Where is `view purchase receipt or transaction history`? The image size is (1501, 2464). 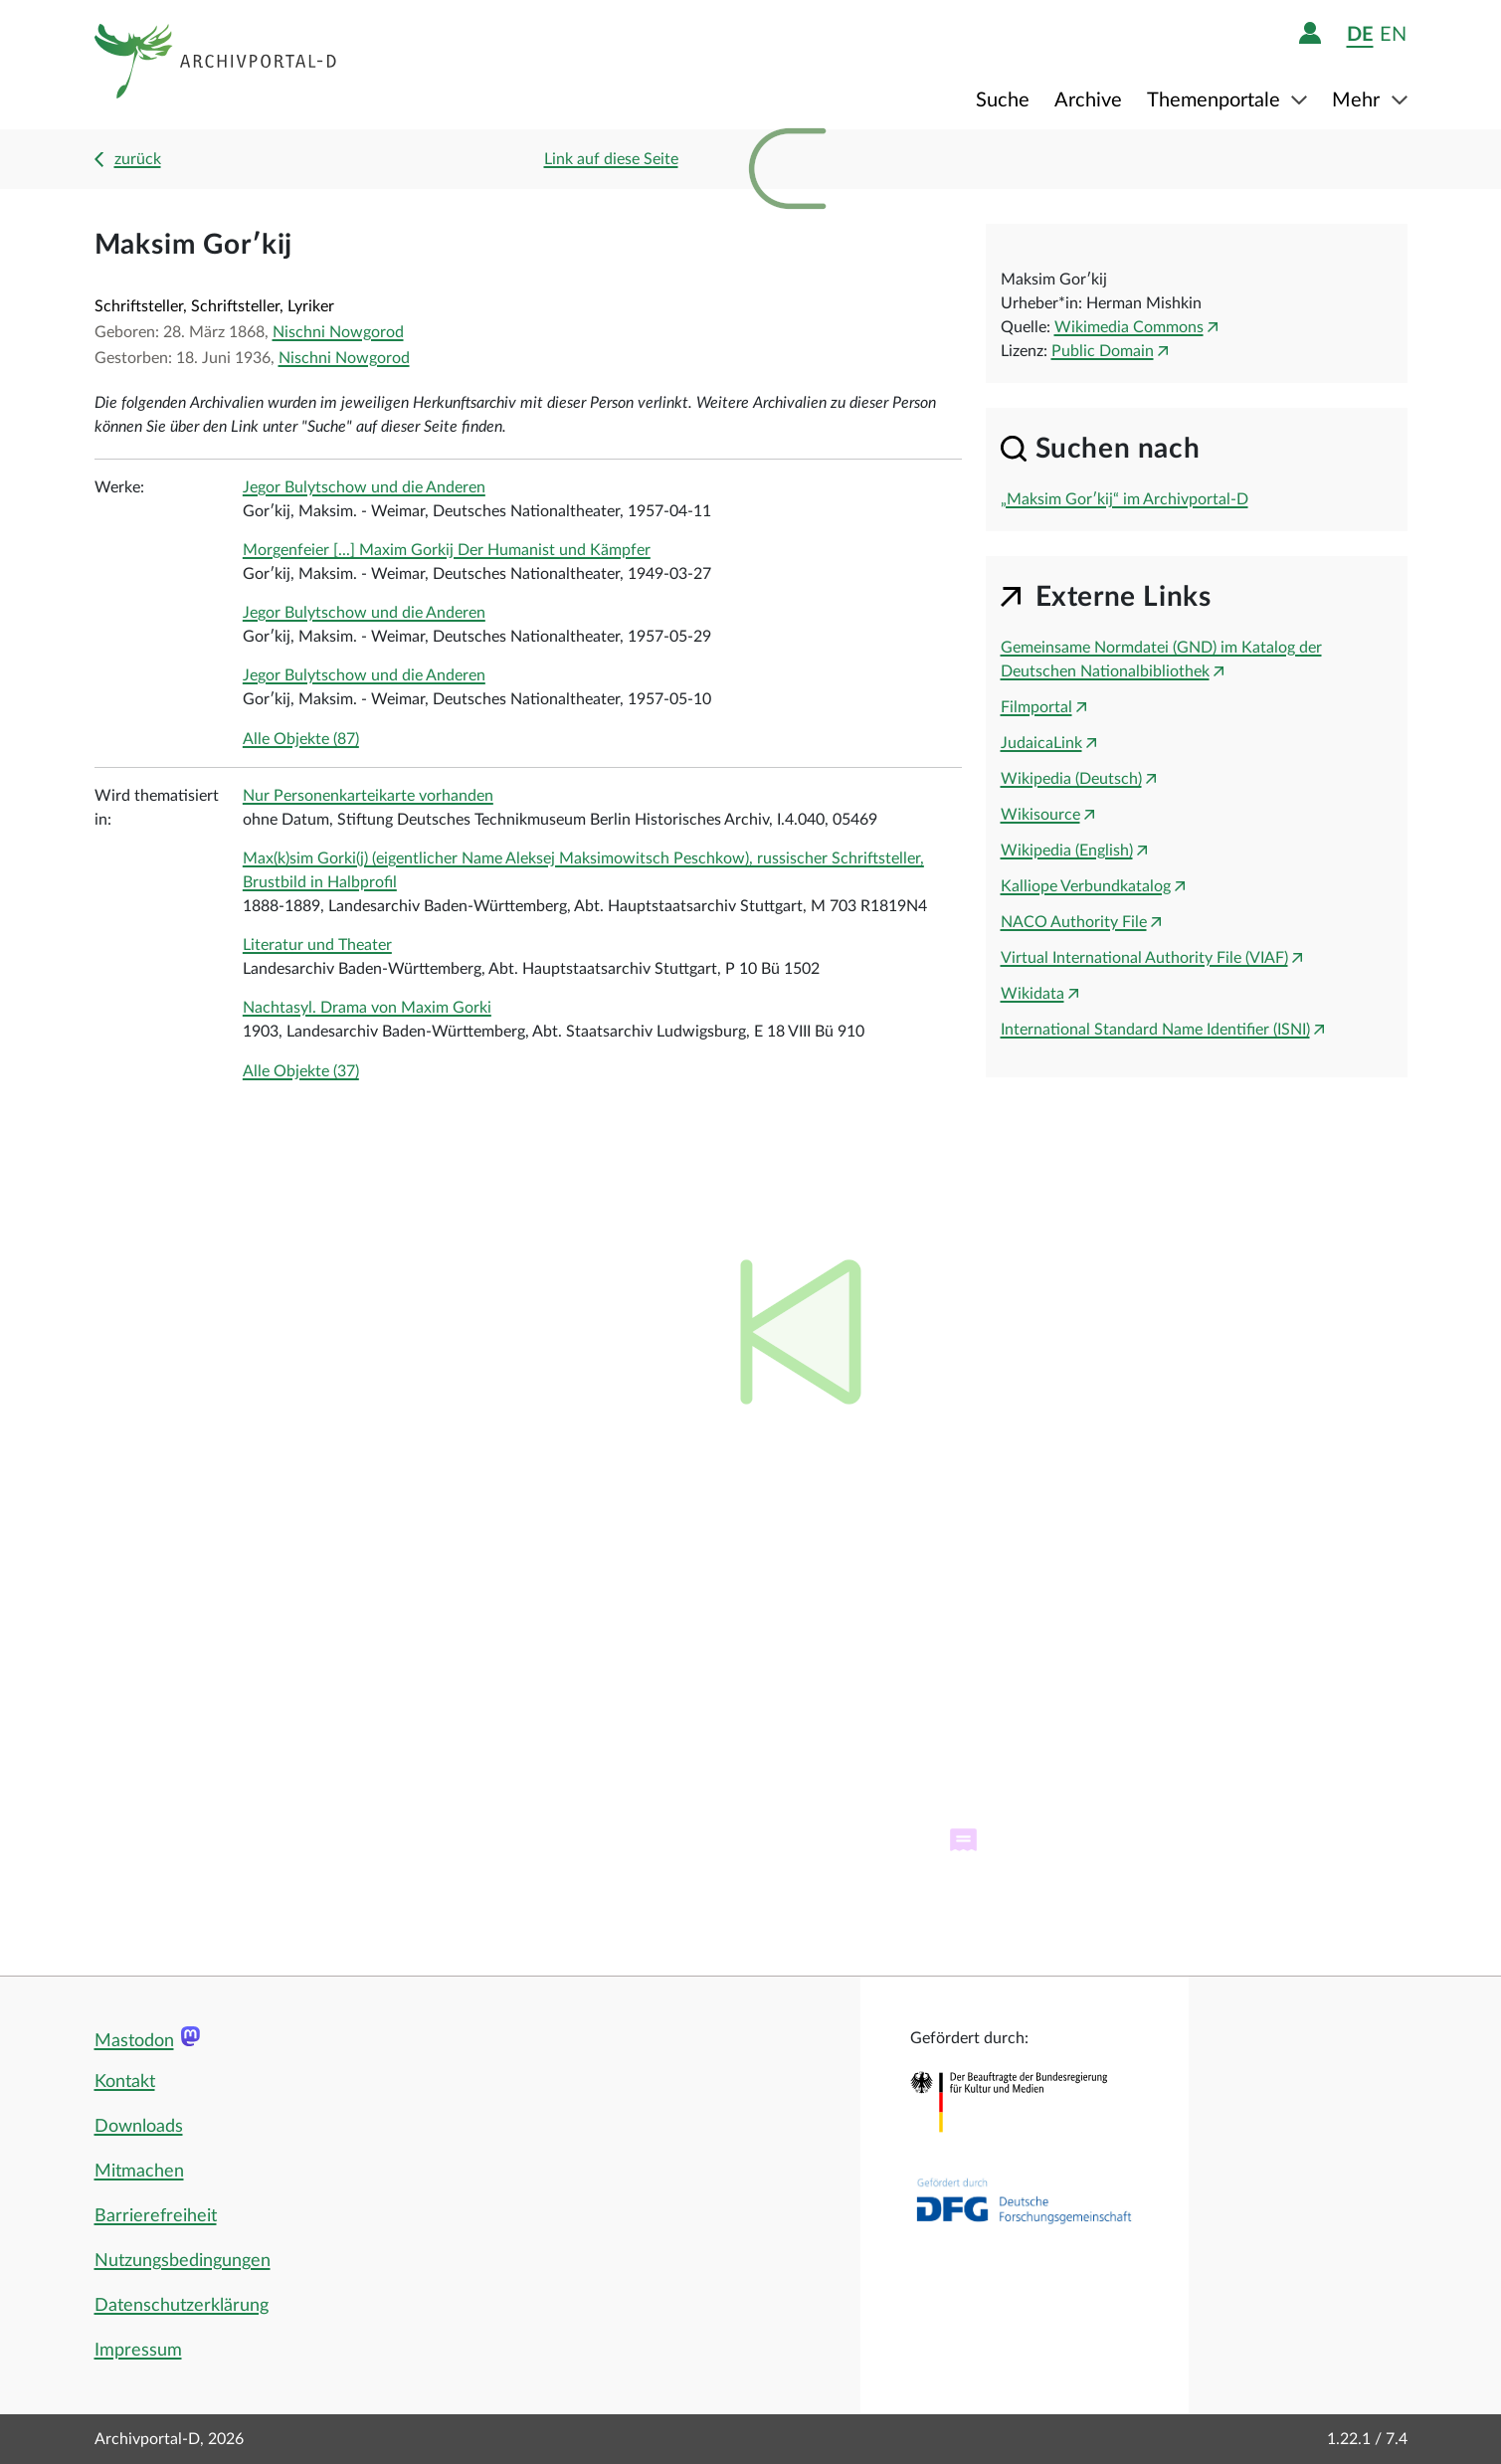
view purchase receipt or transaction history is located at coordinates (963, 1839).